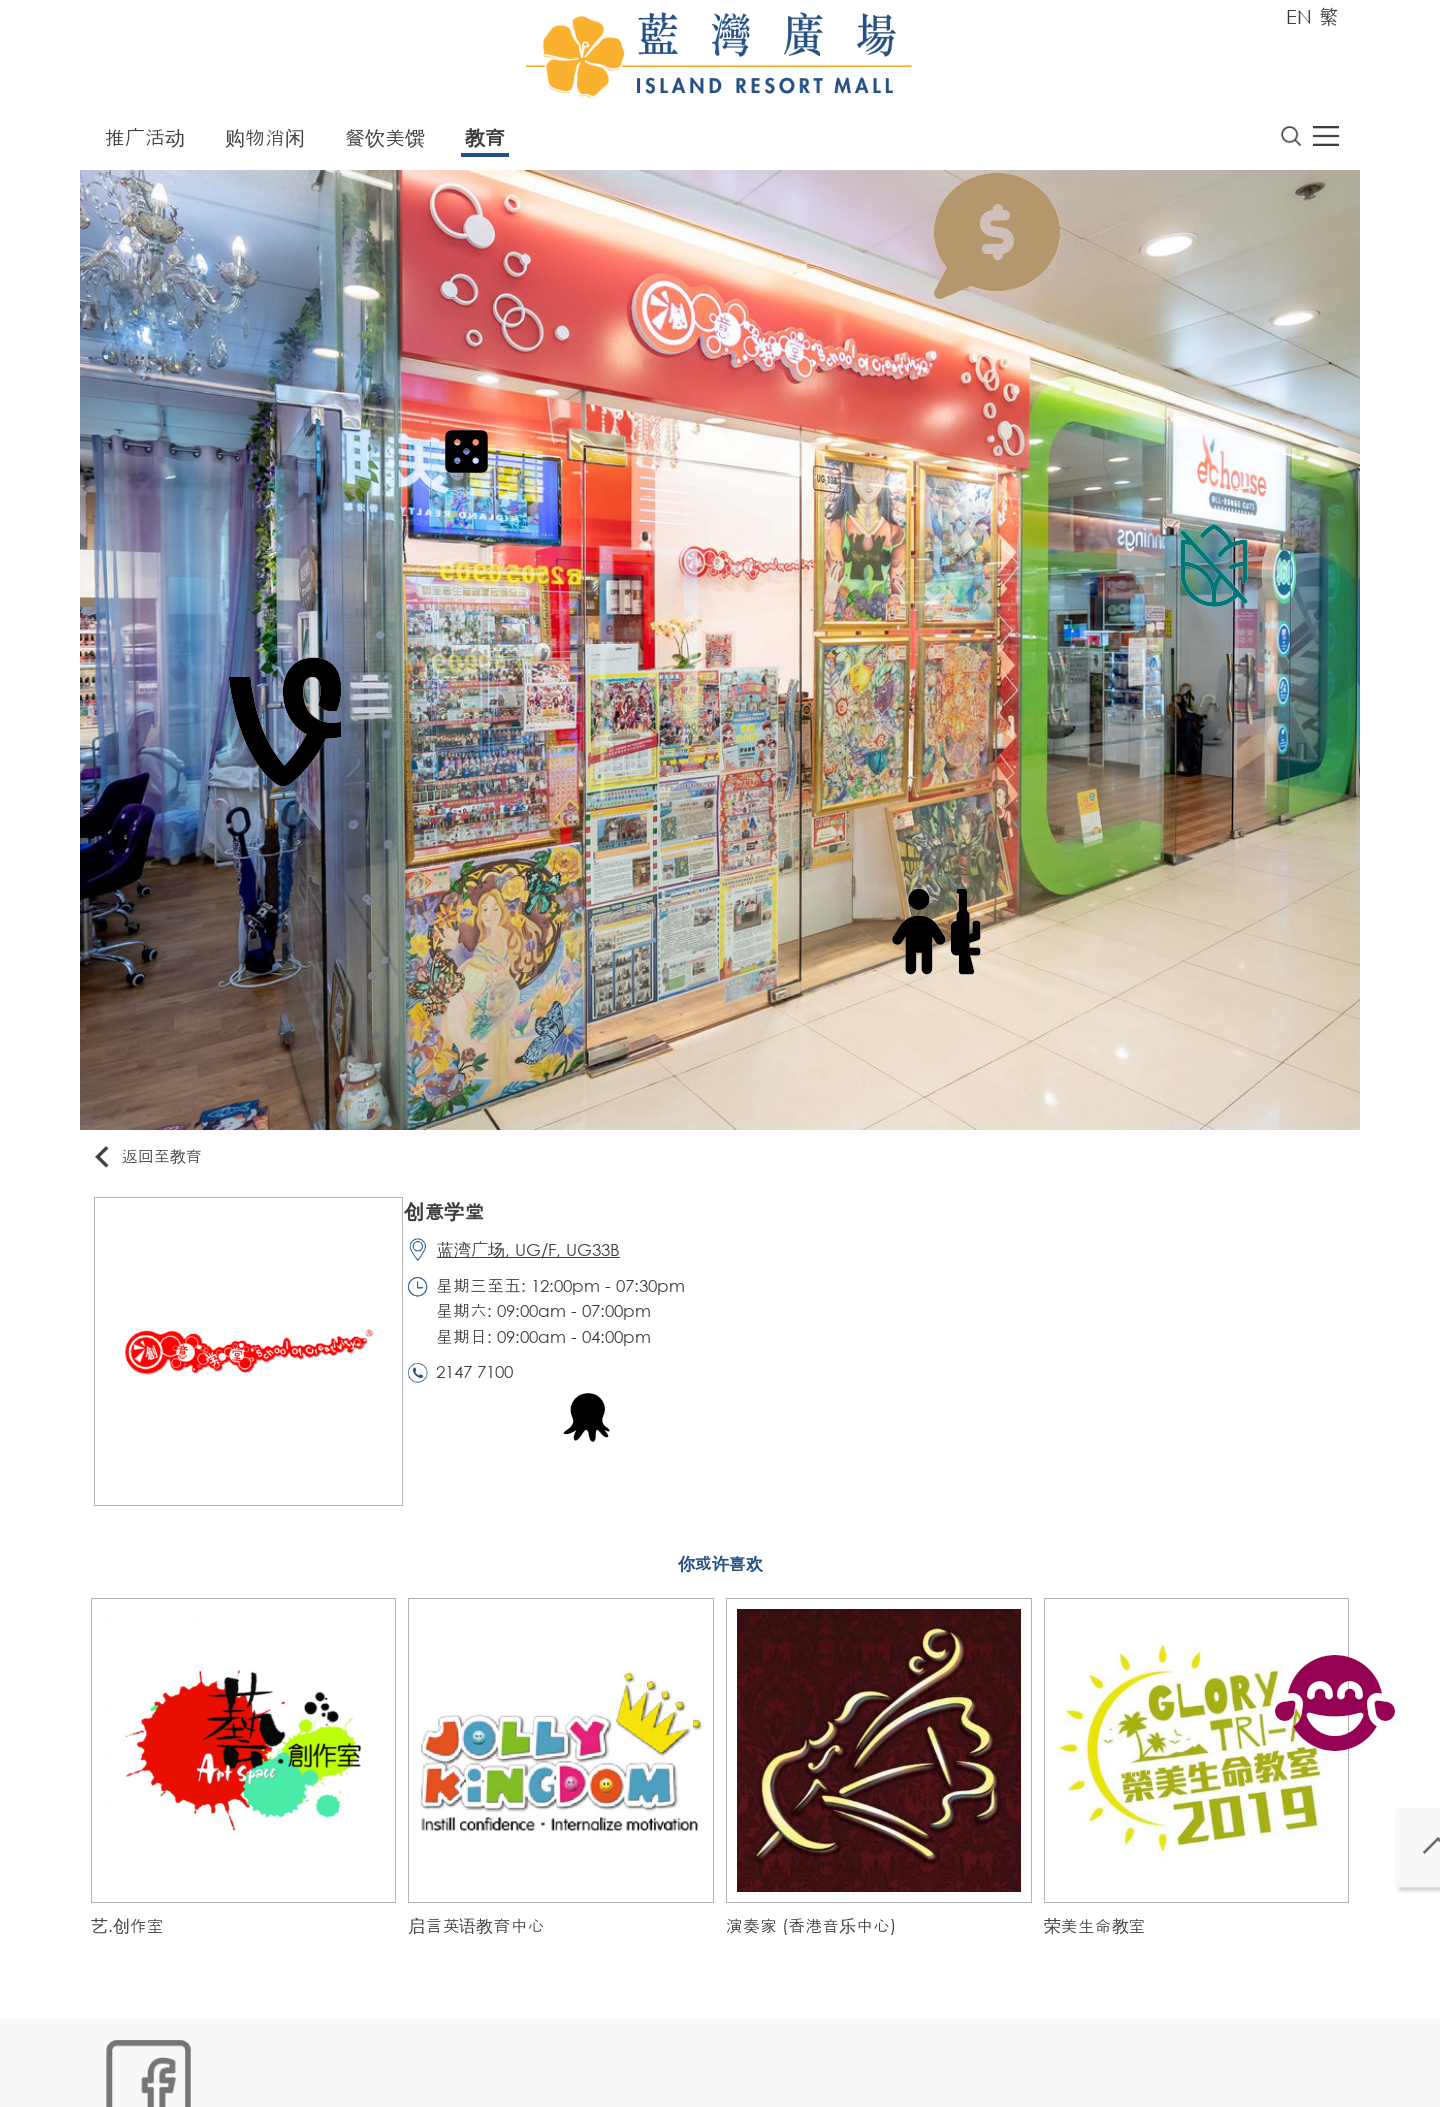  What do you see at coordinates (1214, 567) in the screenshot?
I see `indicates gluten-free or grain-free option` at bounding box center [1214, 567].